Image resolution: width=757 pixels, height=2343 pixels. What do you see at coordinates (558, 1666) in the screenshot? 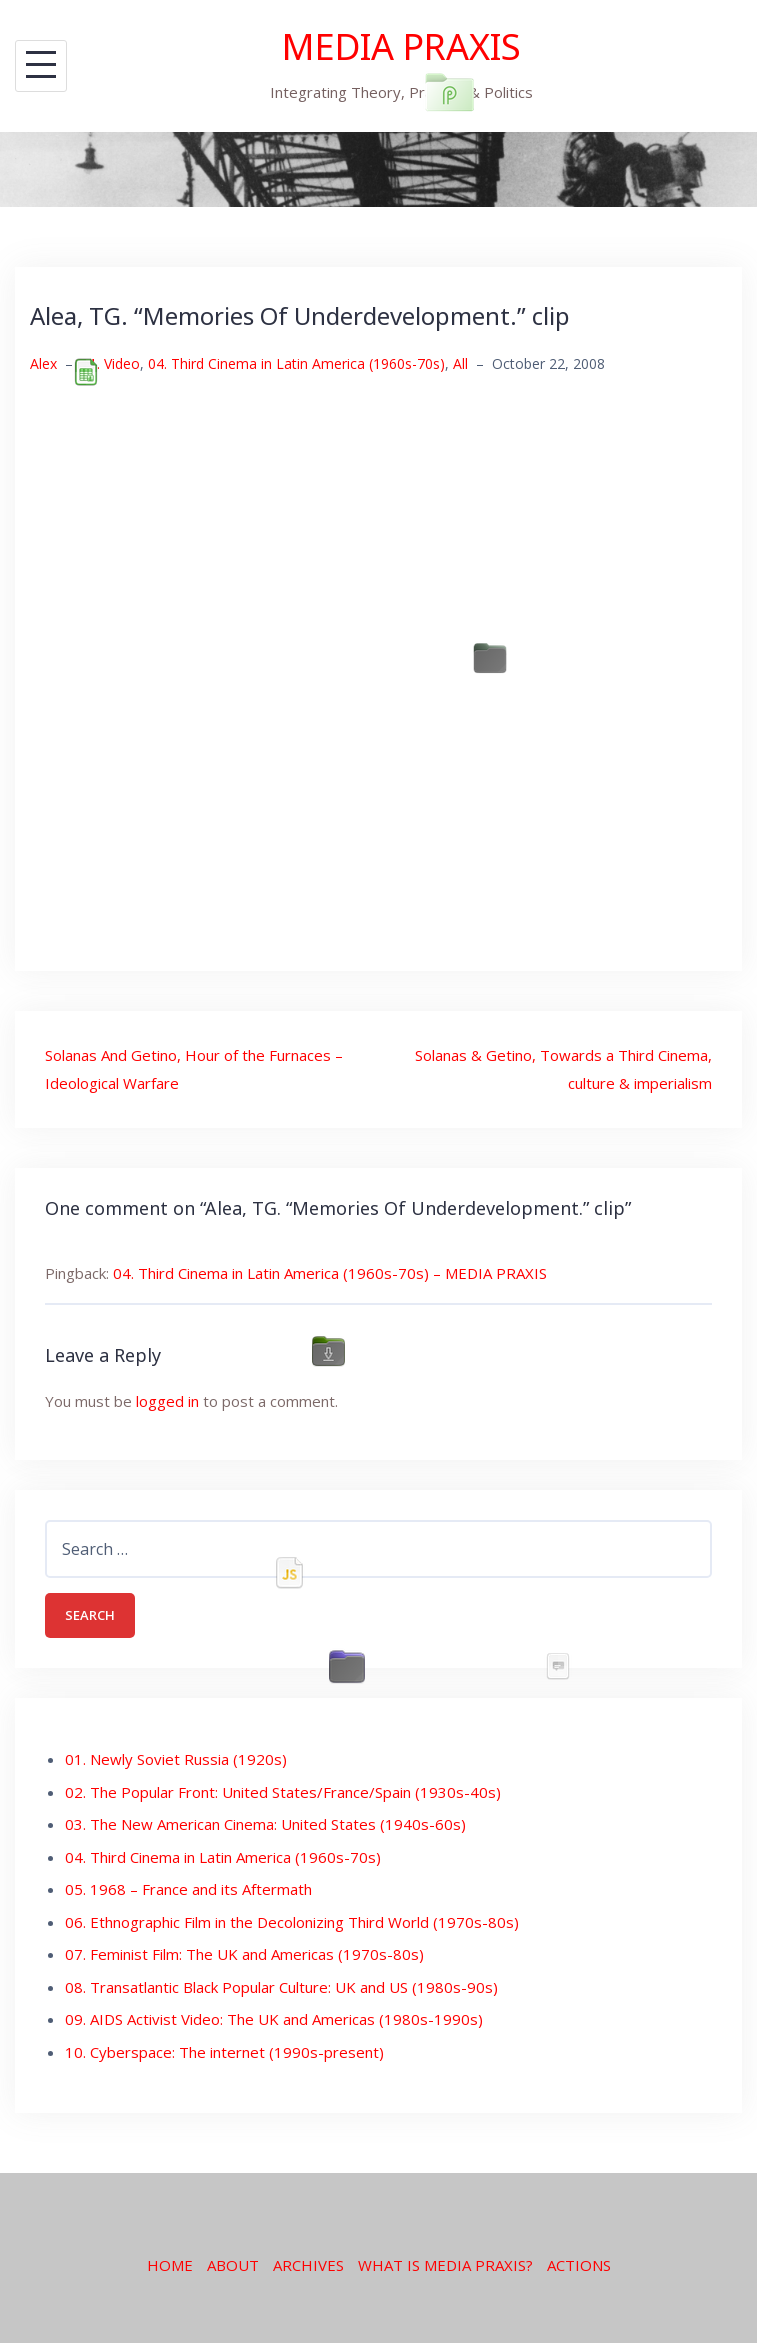
I see `microdvd subtitle file` at bounding box center [558, 1666].